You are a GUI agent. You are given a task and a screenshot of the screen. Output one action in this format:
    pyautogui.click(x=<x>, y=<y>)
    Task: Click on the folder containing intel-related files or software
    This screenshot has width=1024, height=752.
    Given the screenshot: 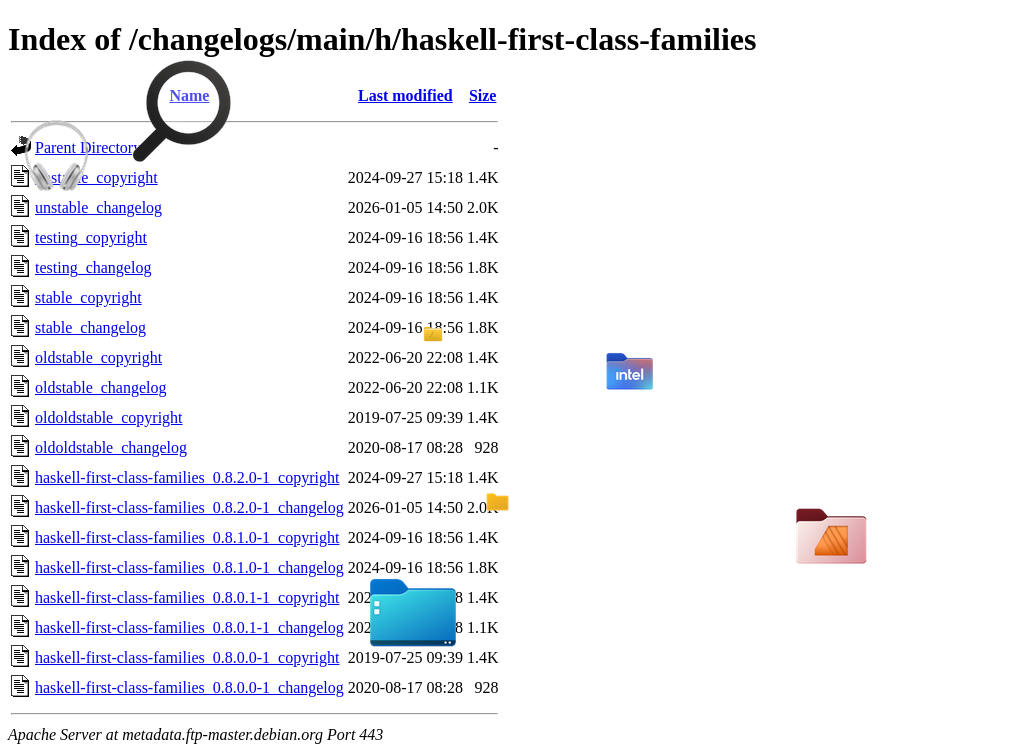 What is the action you would take?
    pyautogui.click(x=629, y=372)
    